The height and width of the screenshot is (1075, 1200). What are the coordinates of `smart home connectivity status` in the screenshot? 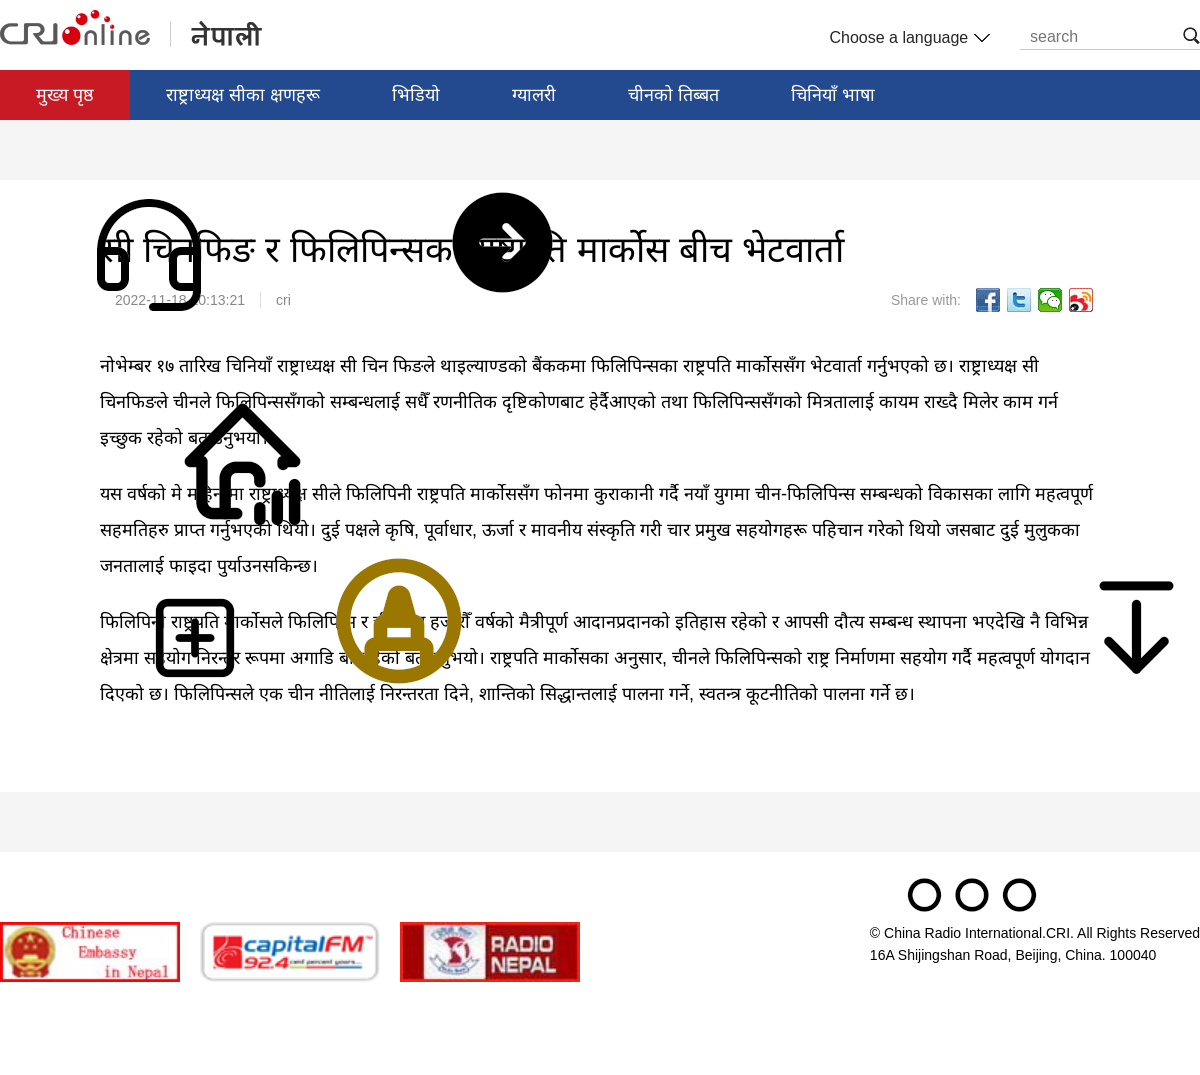 It's located at (242, 461).